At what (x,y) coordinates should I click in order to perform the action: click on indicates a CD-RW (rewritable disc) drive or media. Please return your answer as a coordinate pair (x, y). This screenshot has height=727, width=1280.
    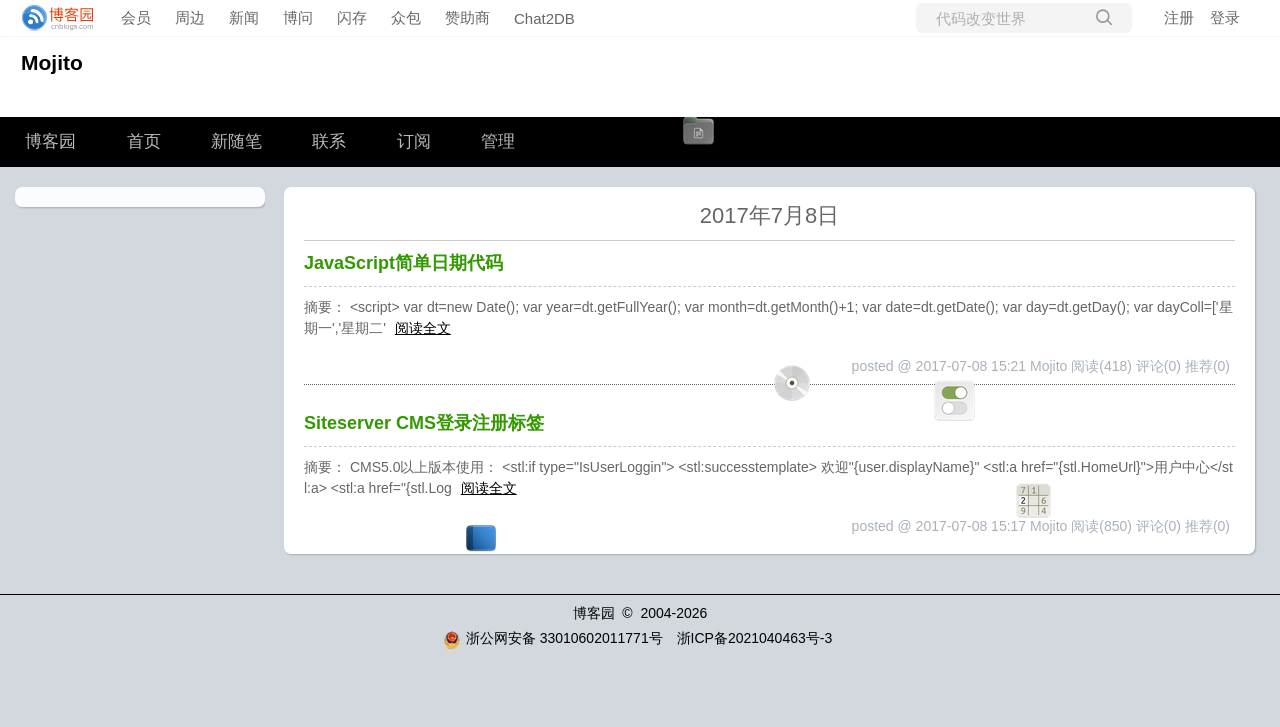
    Looking at the image, I should click on (792, 383).